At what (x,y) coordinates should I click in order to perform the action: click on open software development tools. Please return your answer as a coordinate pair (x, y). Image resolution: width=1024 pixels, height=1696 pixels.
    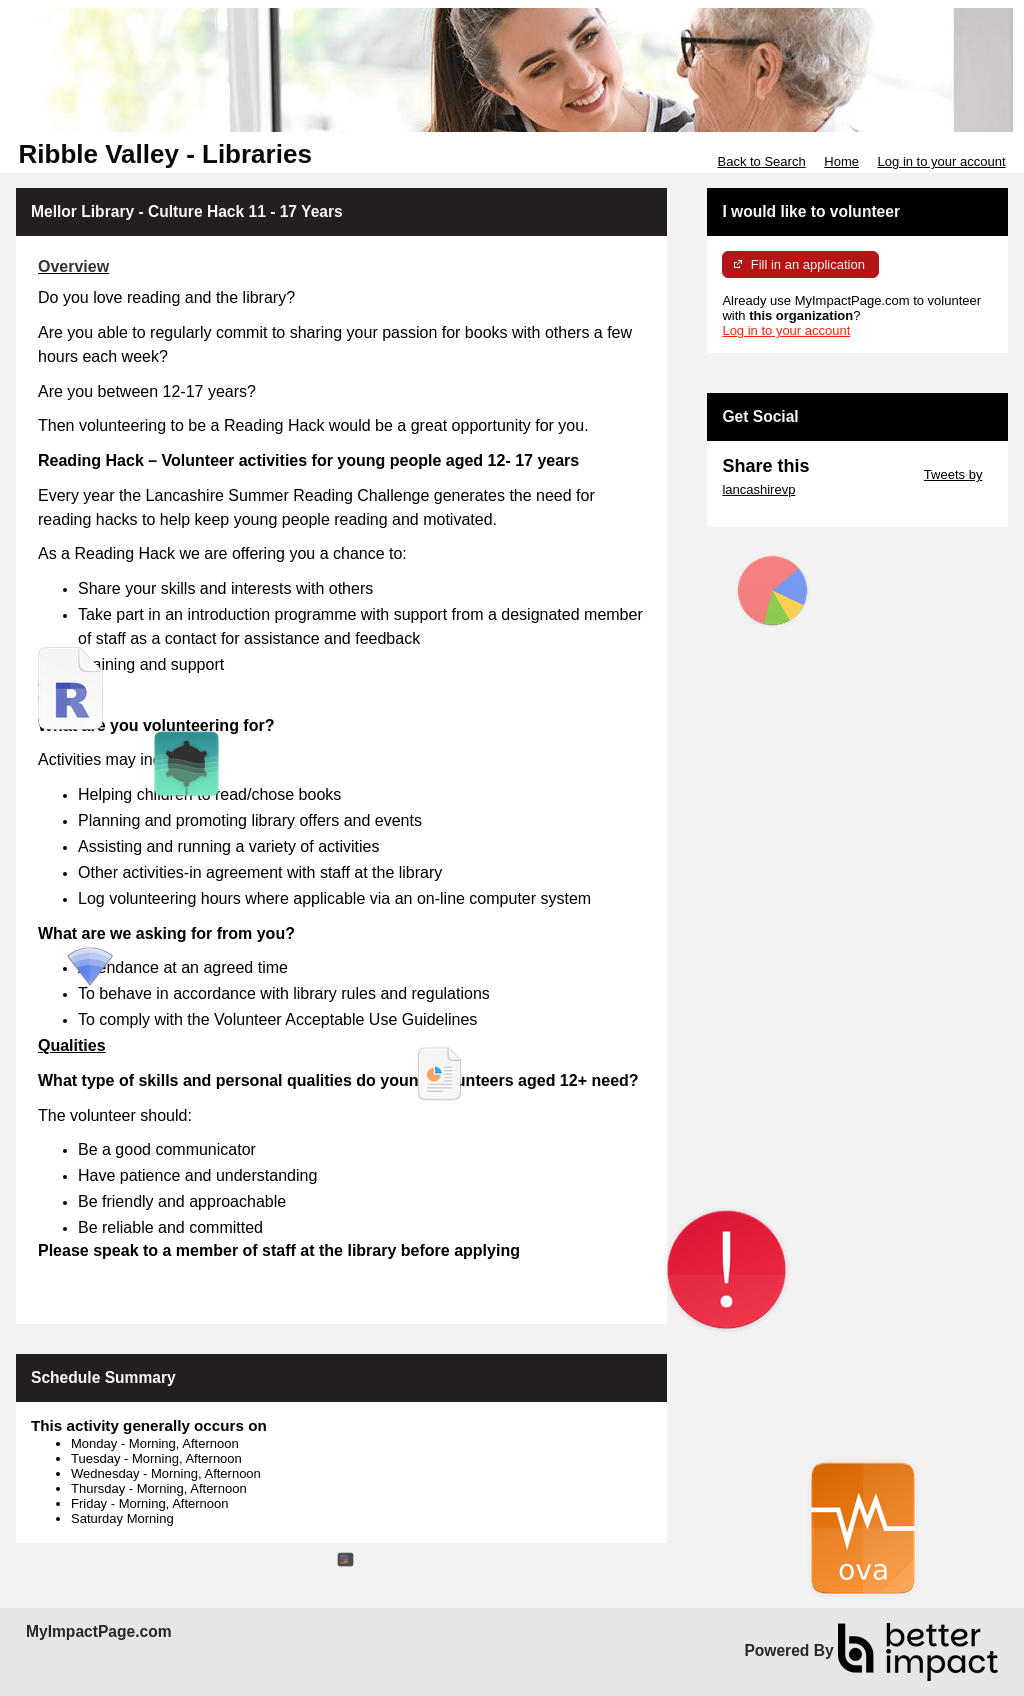
    Looking at the image, I should click on (345, 1559).